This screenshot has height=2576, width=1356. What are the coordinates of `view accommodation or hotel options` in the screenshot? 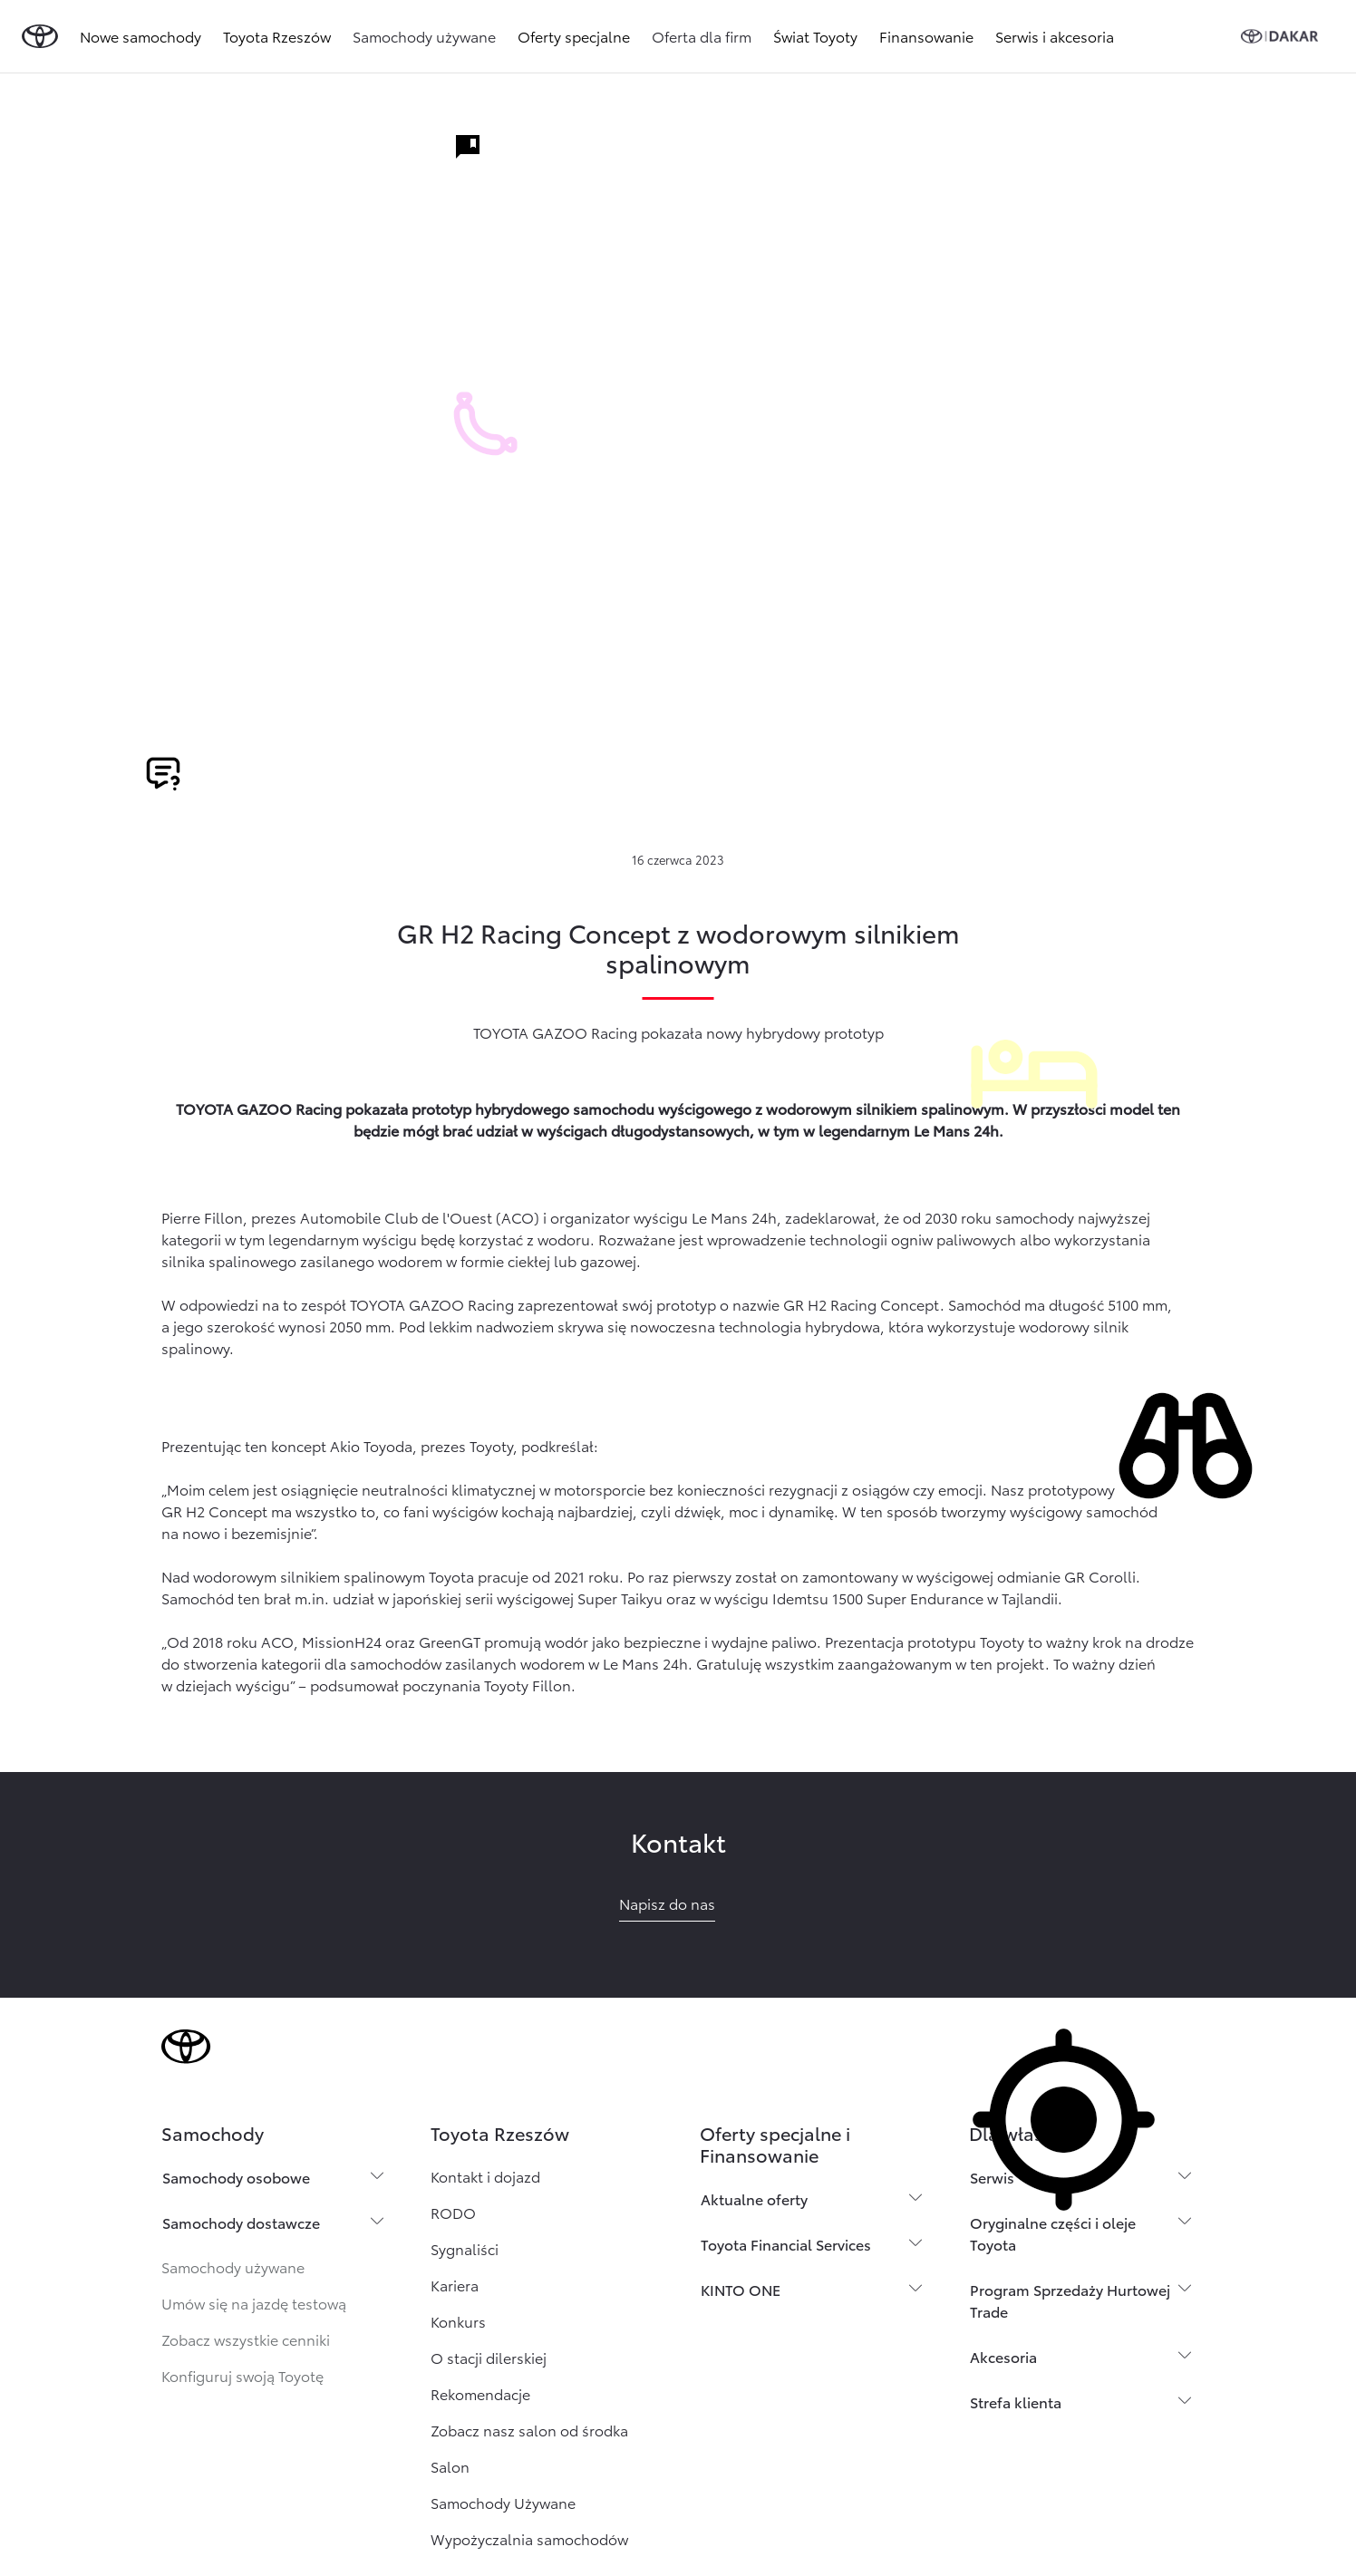 It's located at (1034, 1074).